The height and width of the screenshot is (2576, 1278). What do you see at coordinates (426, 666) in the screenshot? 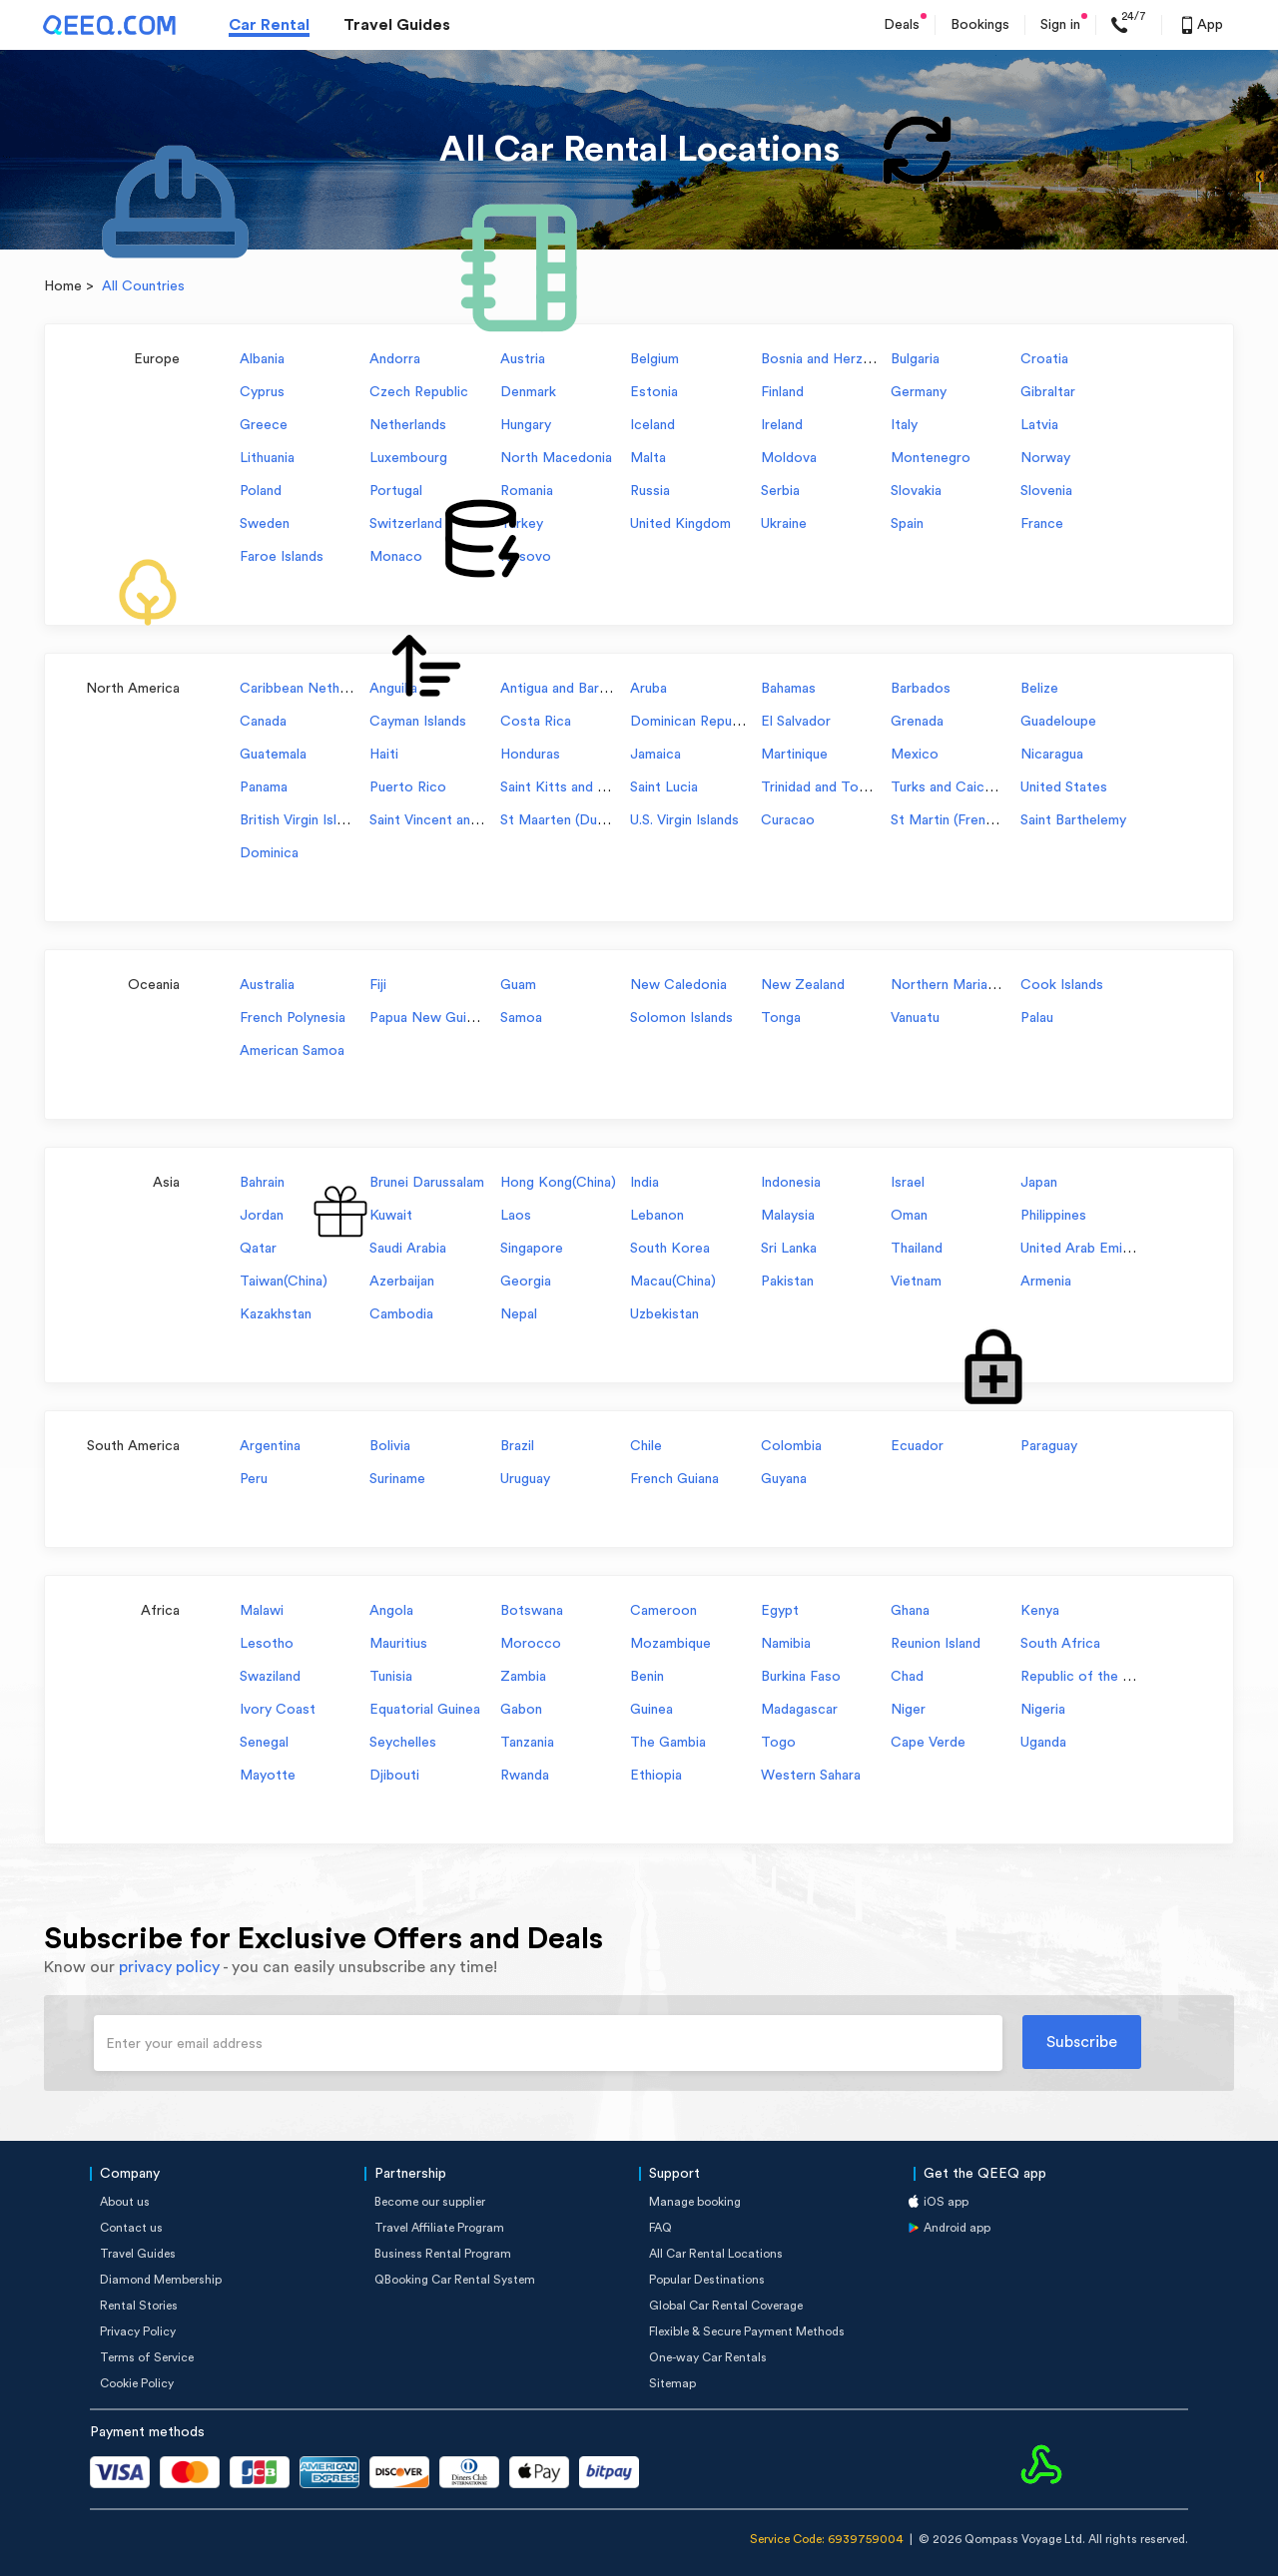
I see `sort items in ascending order` at bounding box center [426, 666].